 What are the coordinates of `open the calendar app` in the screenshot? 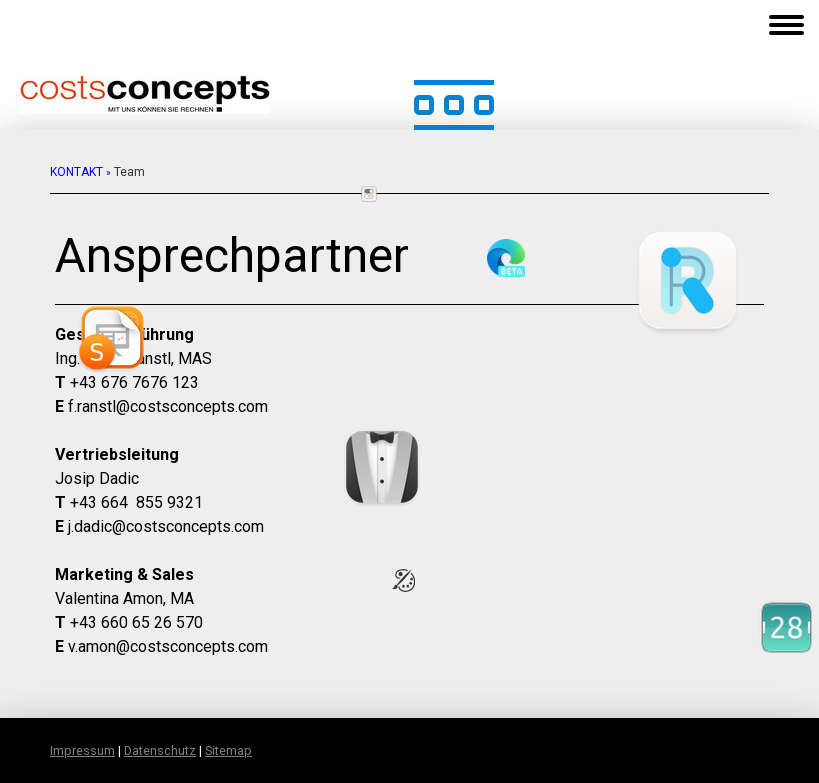 It's located at (786, 627).